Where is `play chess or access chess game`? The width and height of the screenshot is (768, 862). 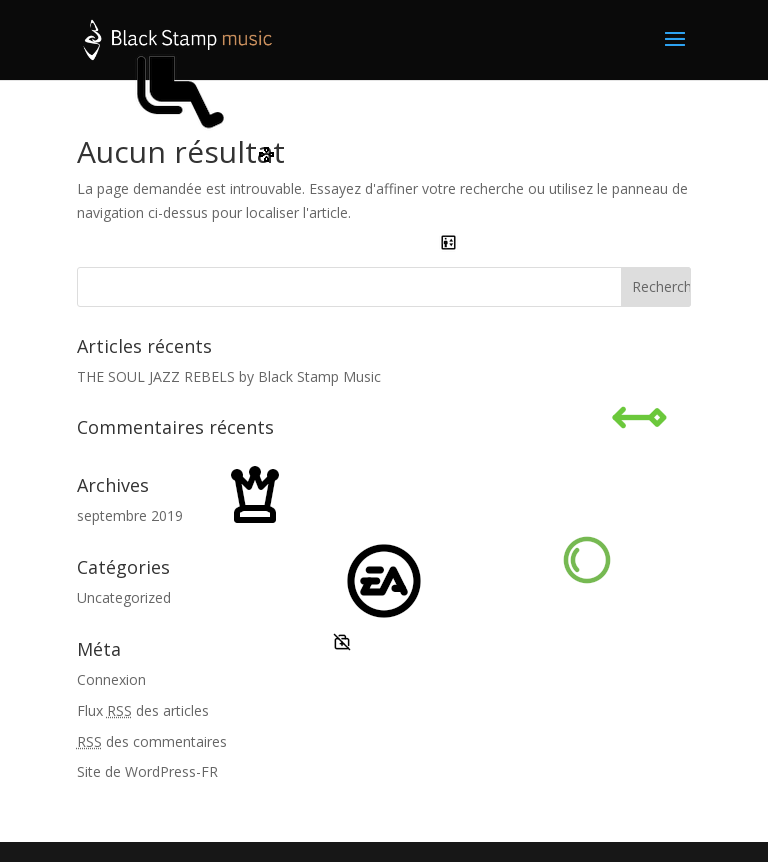
play chess or access chess game is located at coordinates (255, 496).